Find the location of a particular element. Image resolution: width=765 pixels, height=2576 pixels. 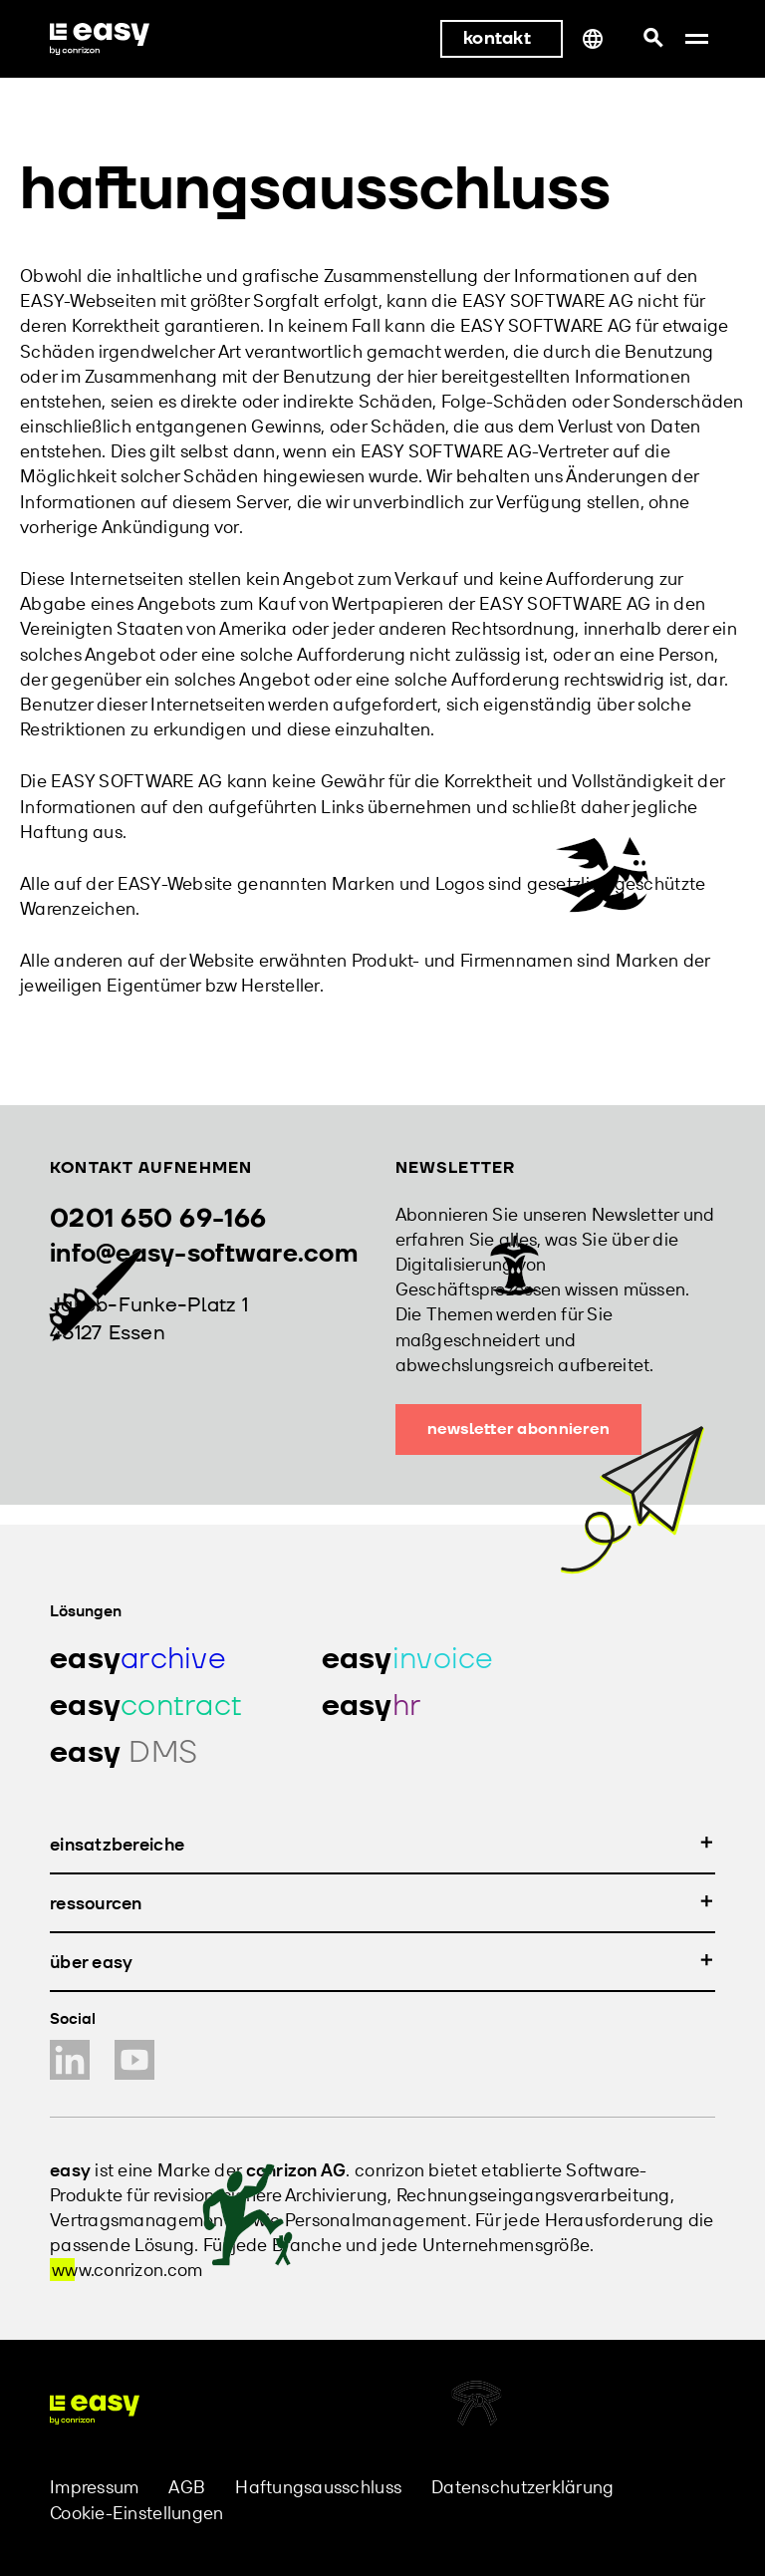

select giant character class or race is located at coordinates (247, 2214).